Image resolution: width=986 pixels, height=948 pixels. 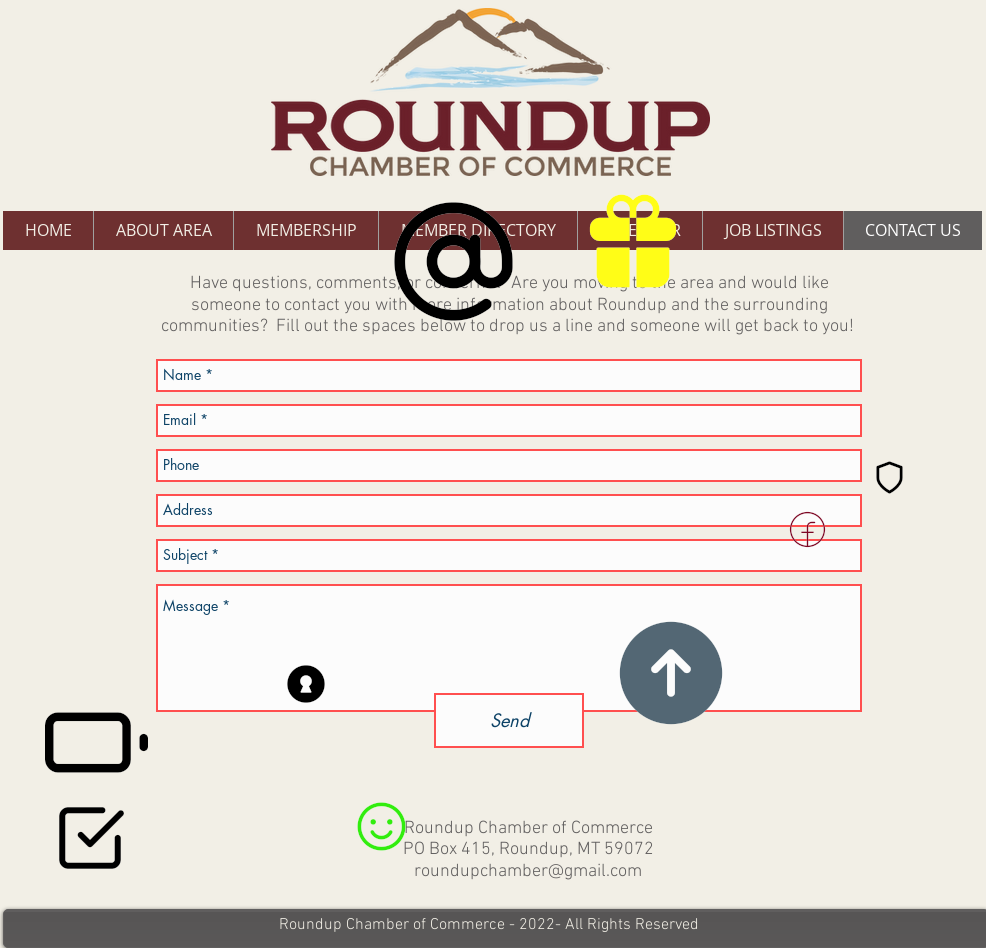 What do you see at coordinates (671, 673) in the screenshot?
I see `upload a file or content` at bounding box center [671, 673].